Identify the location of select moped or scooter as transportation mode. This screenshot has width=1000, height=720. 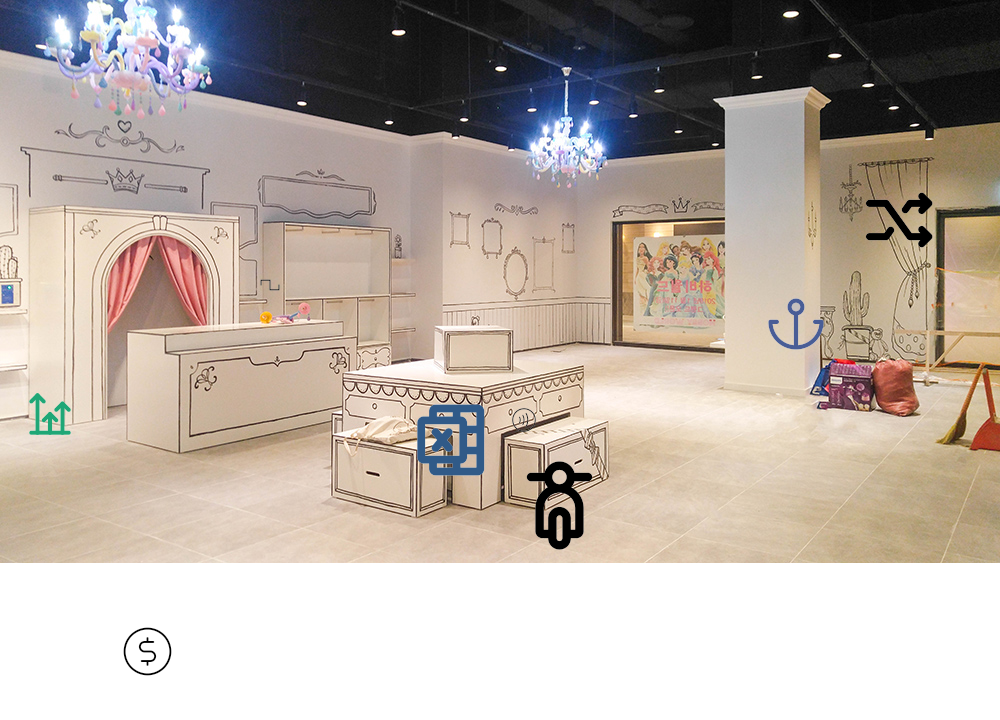
(559, 505).